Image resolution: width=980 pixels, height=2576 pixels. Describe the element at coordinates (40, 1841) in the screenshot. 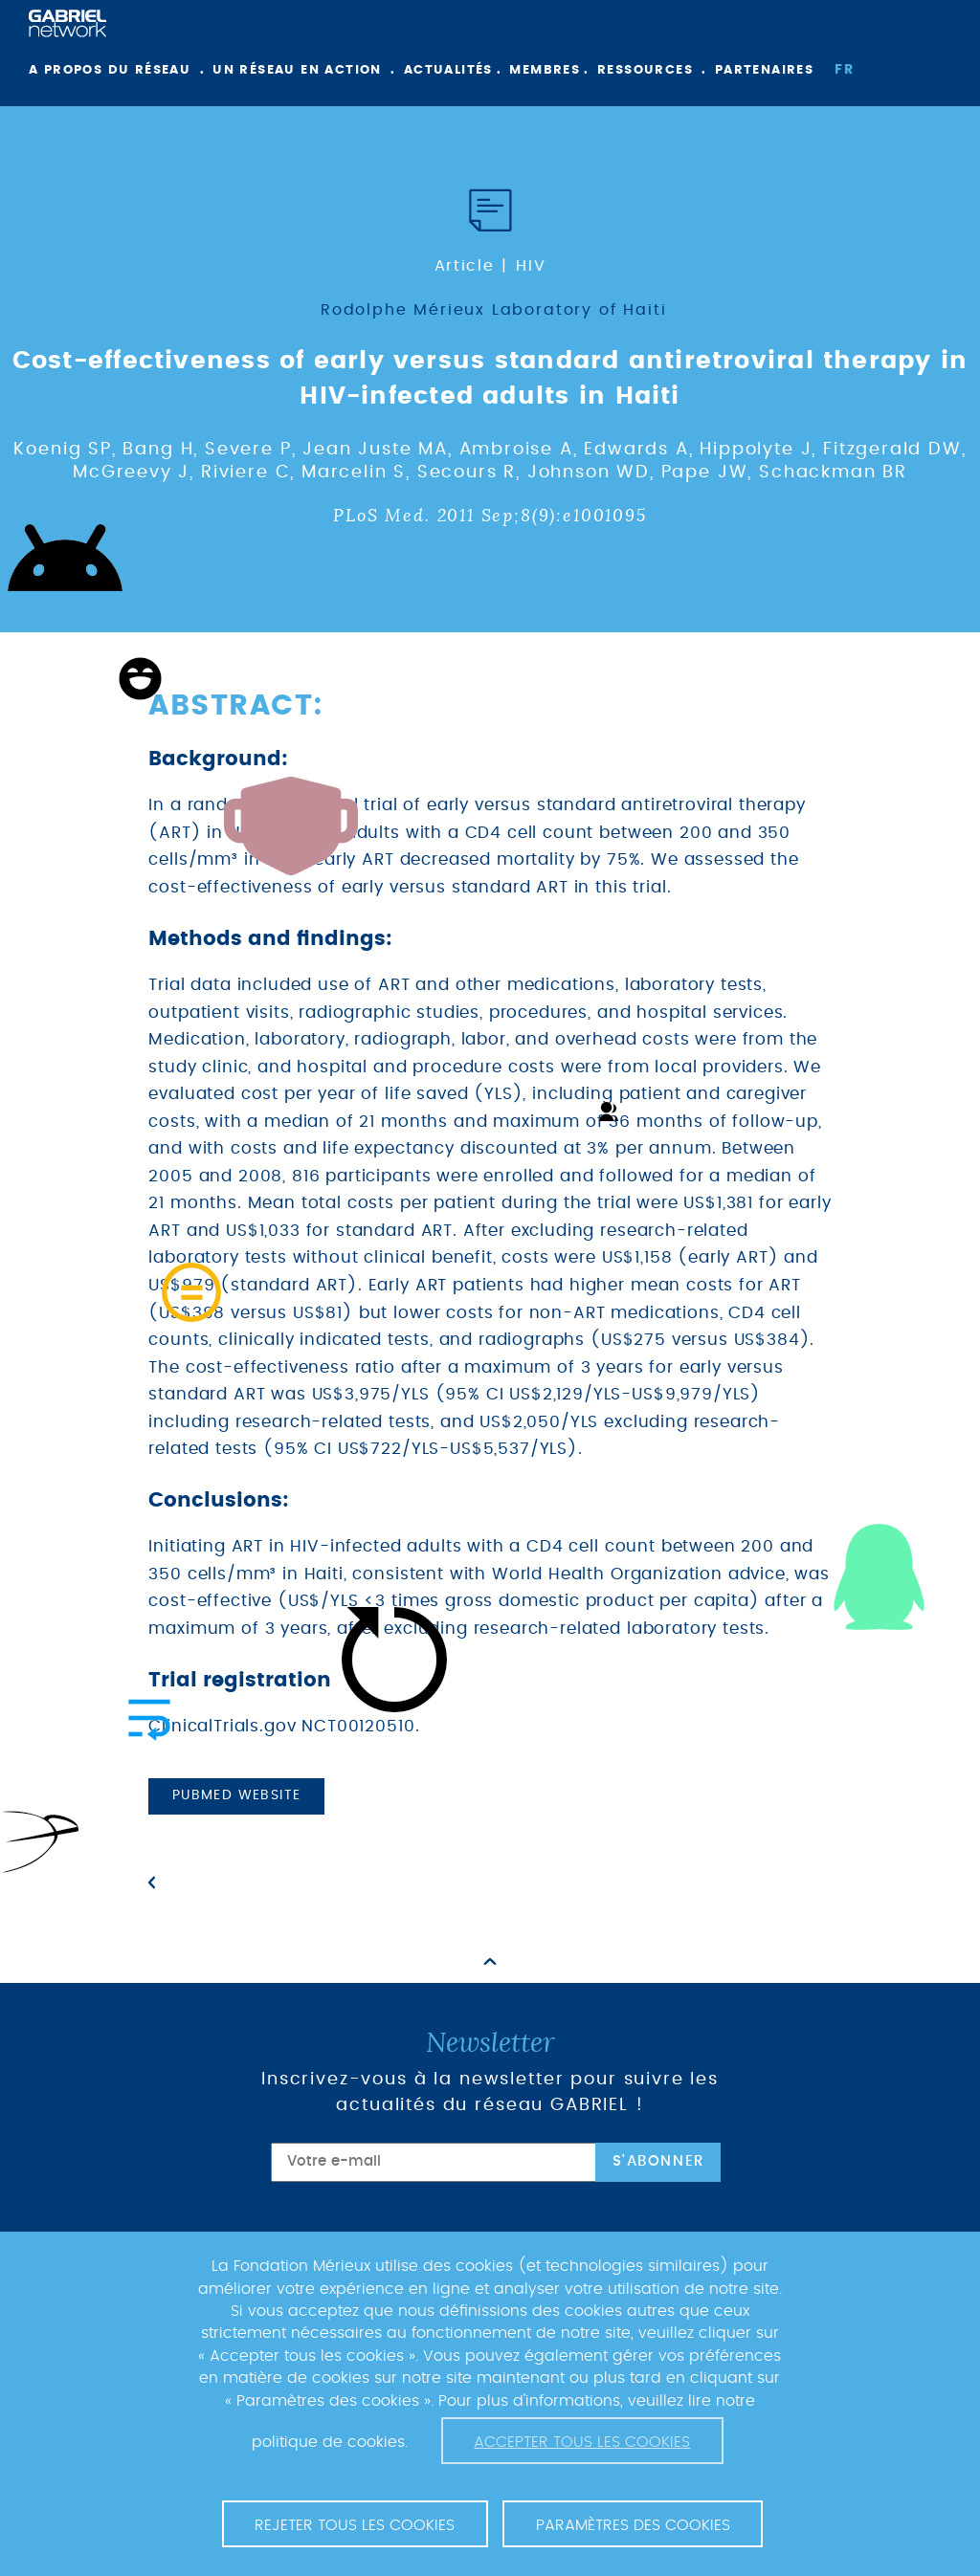

I see `EPEL (Extra Packages for Enterprise Linux) project logo` at that location.